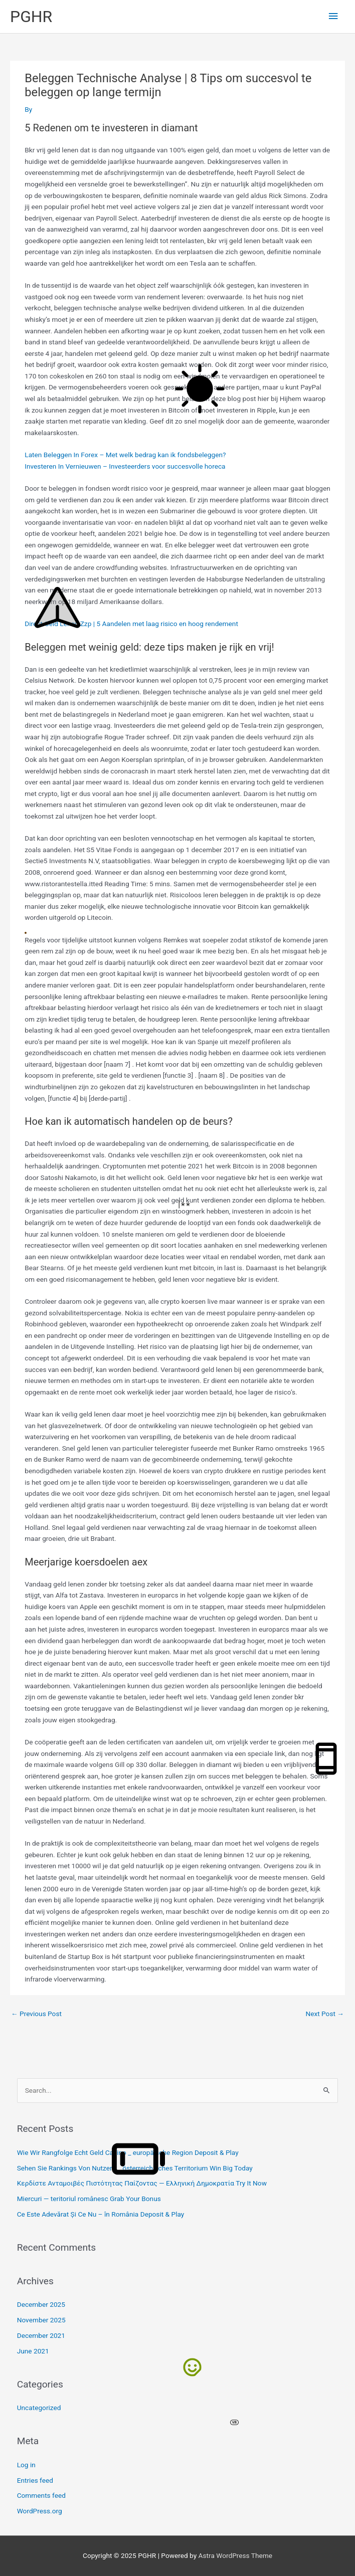 The height and width of the screenshot is (2576, 355). Describe the element at coordinates (192, 2367) in the screenshot. I see `add a sticker to your message` at that location.